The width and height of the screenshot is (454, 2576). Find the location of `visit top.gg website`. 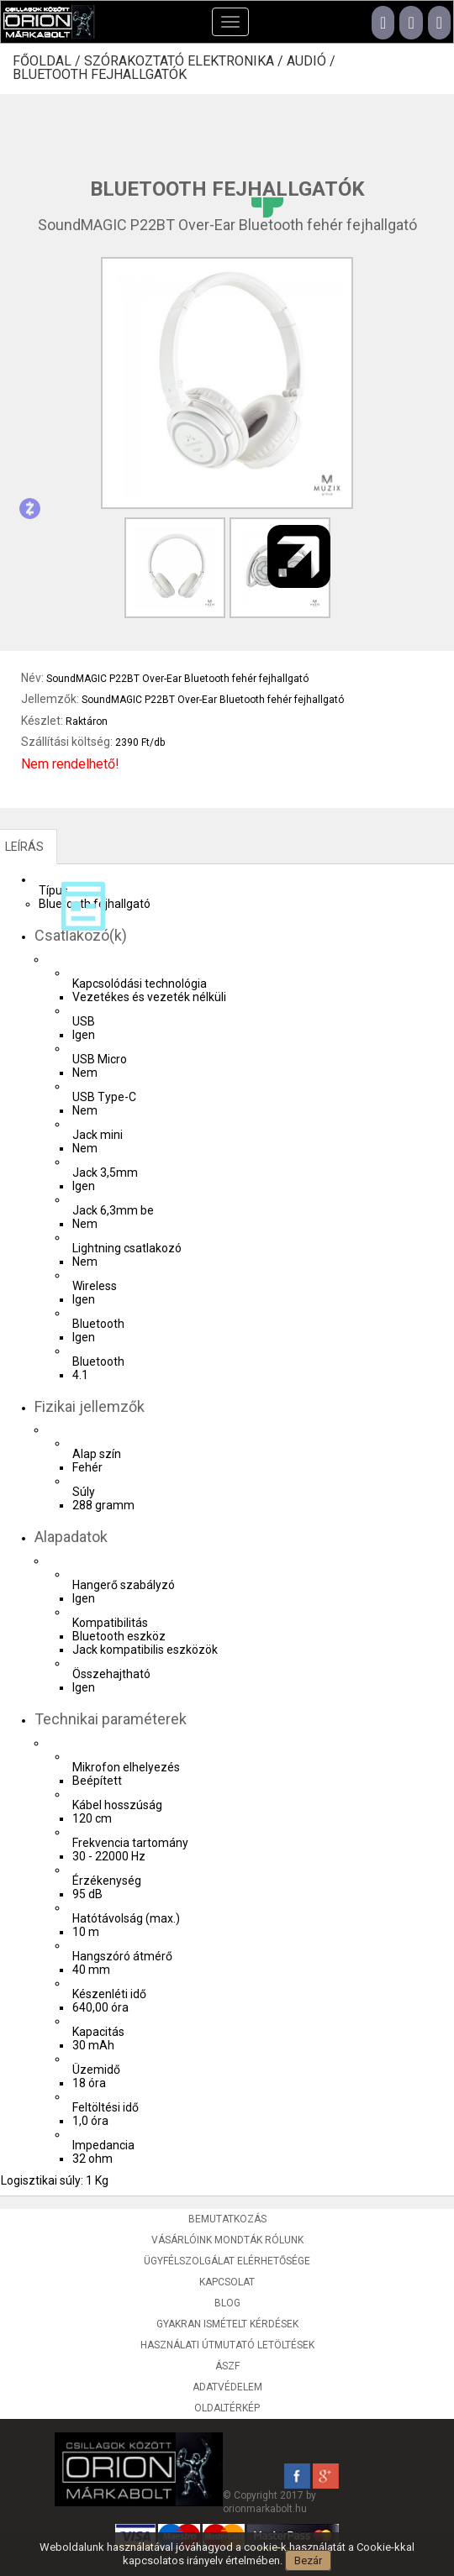

visit top.gg website is located at coordinates (267, 207).